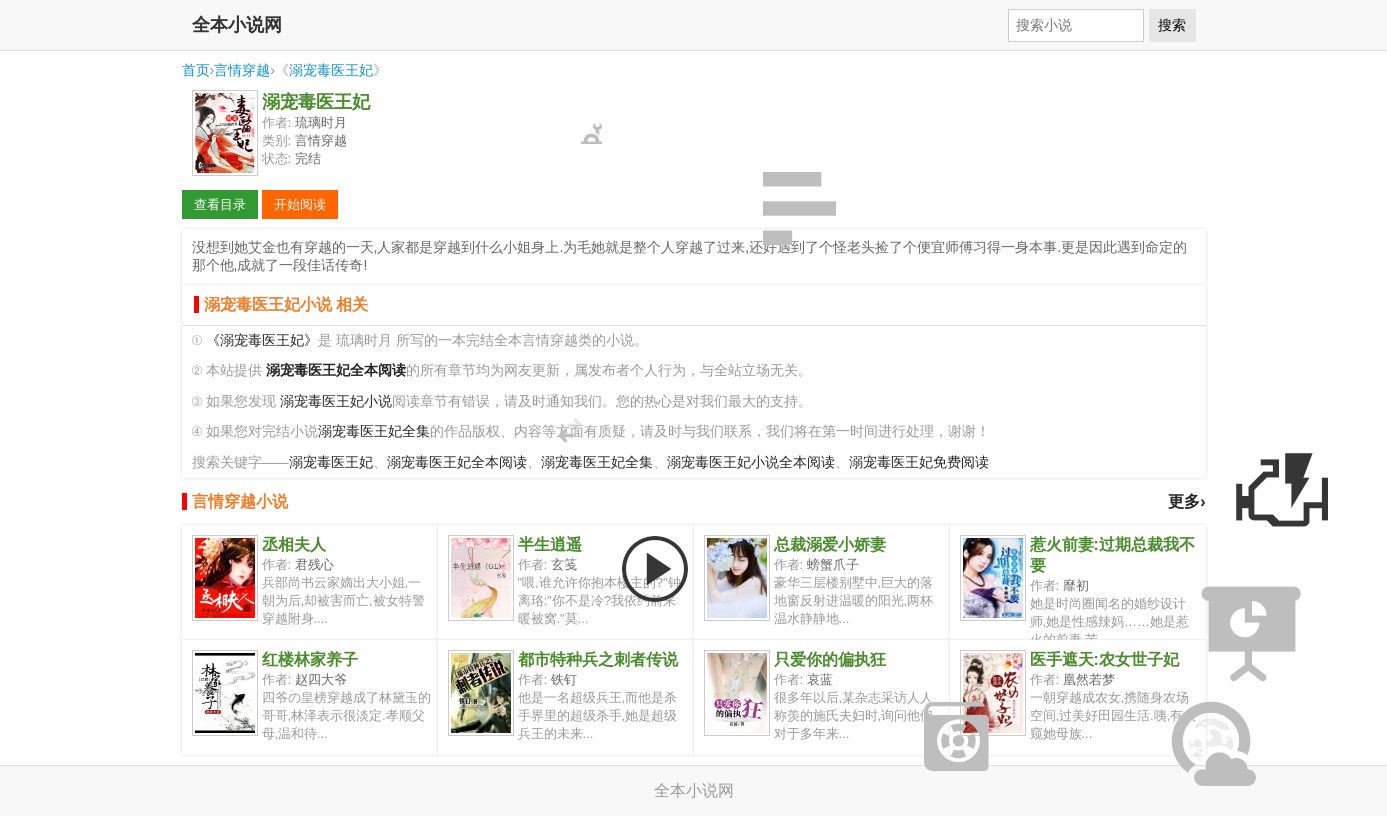  Describe the element at coordinates (1211, 741) in the screenshot. I see `indicates partly cloudy night weather conditions` at that location.